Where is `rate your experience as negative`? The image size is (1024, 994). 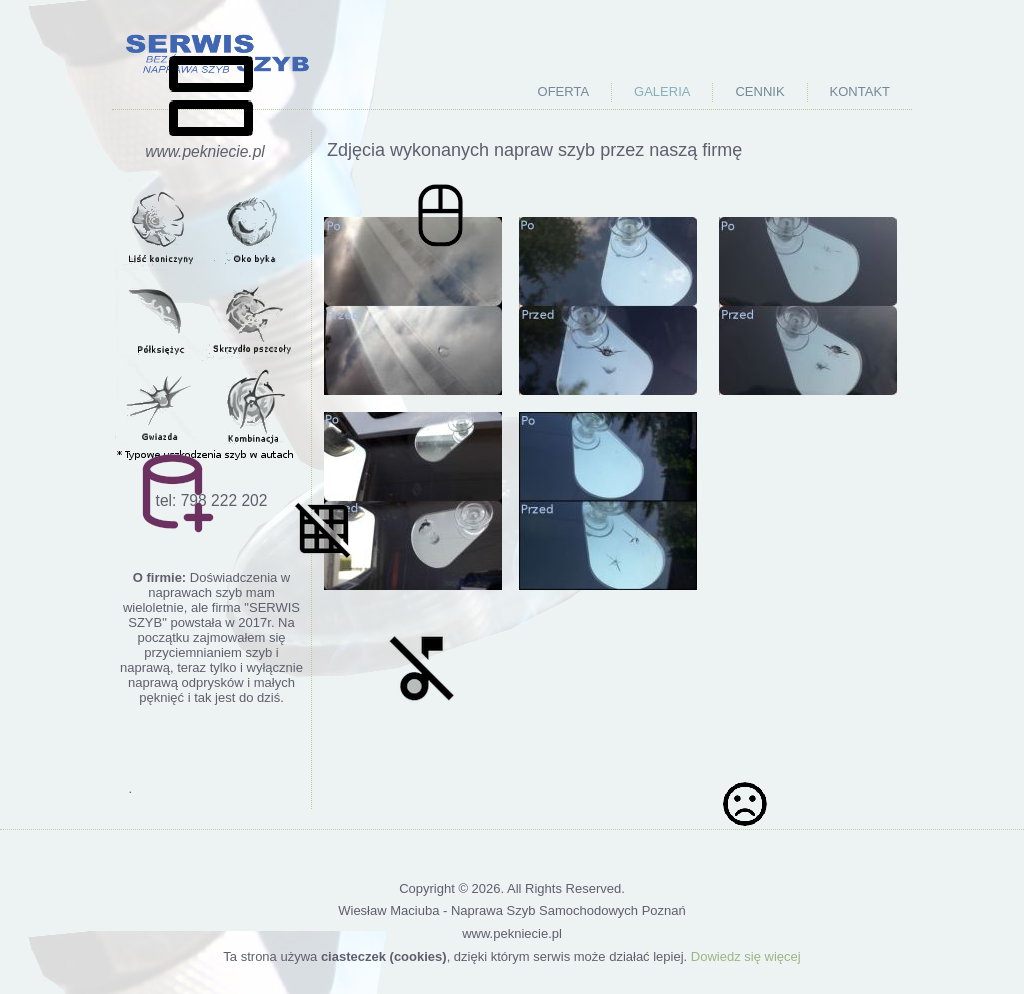 rate your experience as negative is located at coordinates (745, 804).